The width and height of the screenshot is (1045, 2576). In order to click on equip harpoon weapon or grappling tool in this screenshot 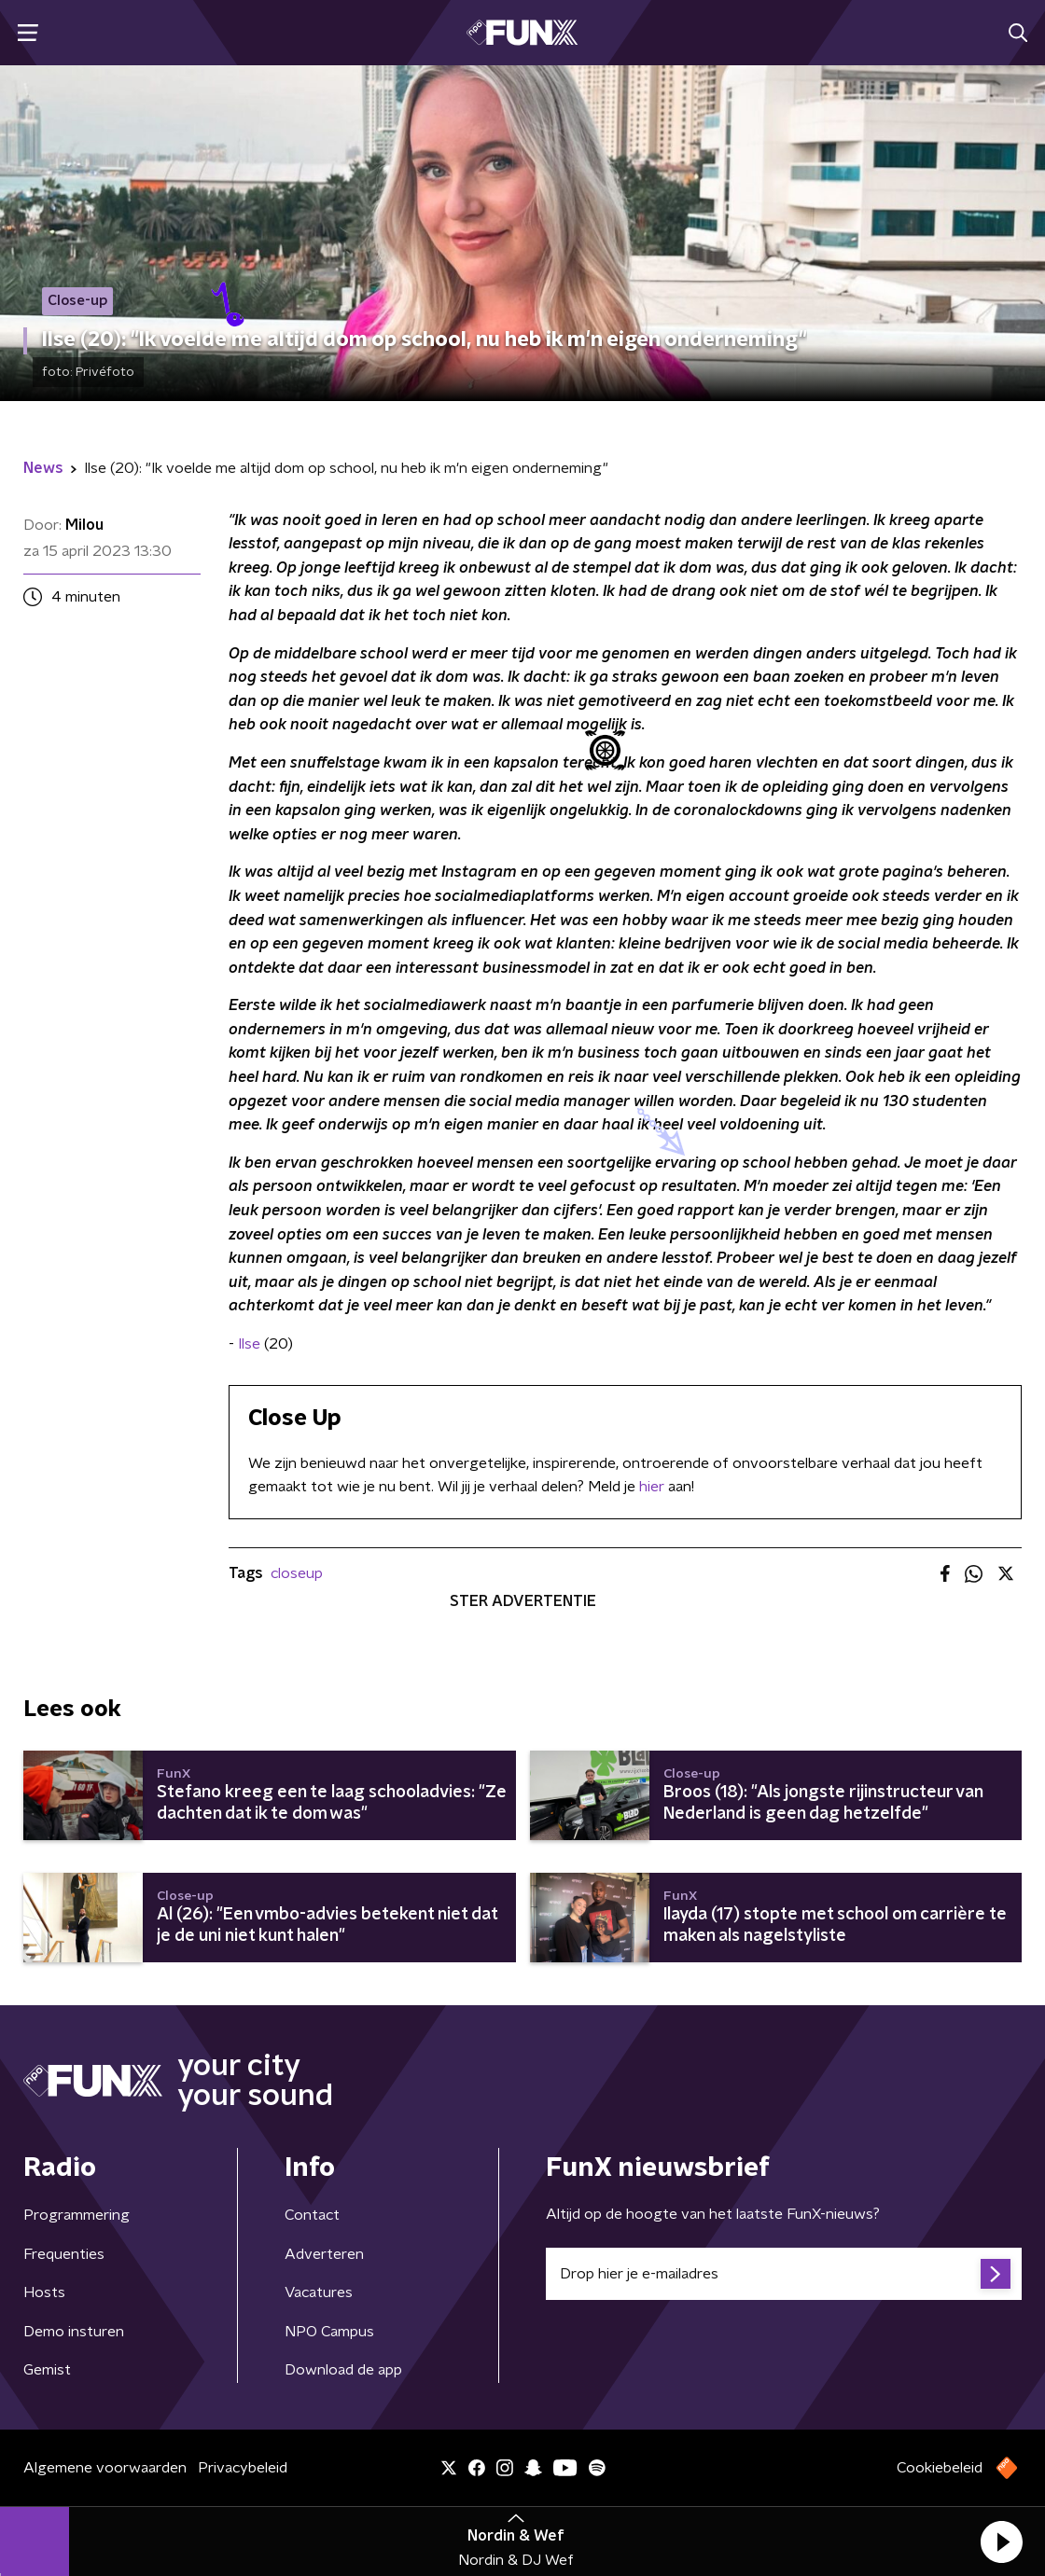, I will do `click(661, 1131)`.